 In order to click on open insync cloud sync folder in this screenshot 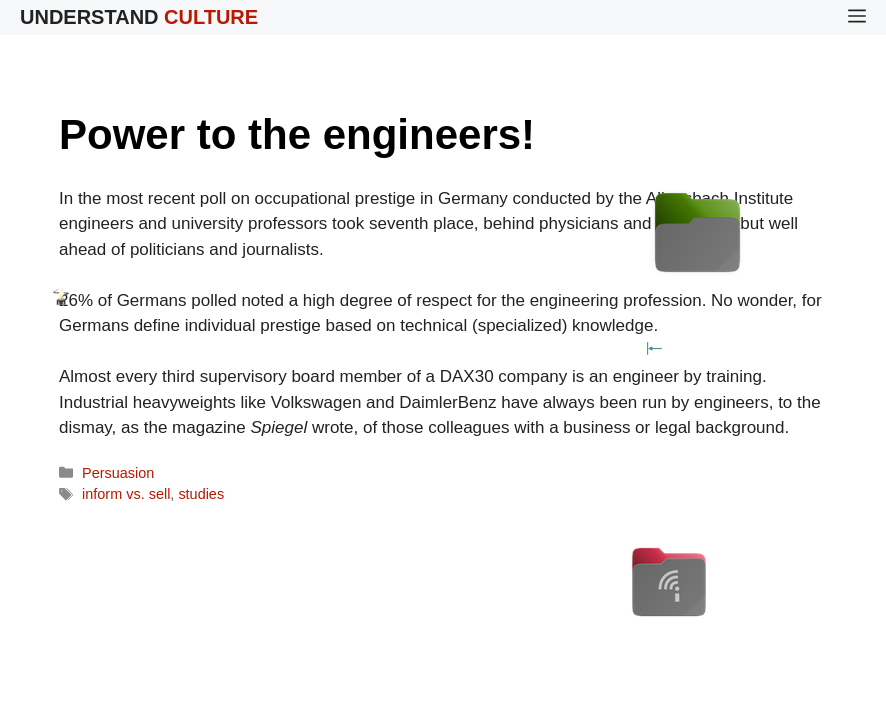, I will do `click(669, 582)`.